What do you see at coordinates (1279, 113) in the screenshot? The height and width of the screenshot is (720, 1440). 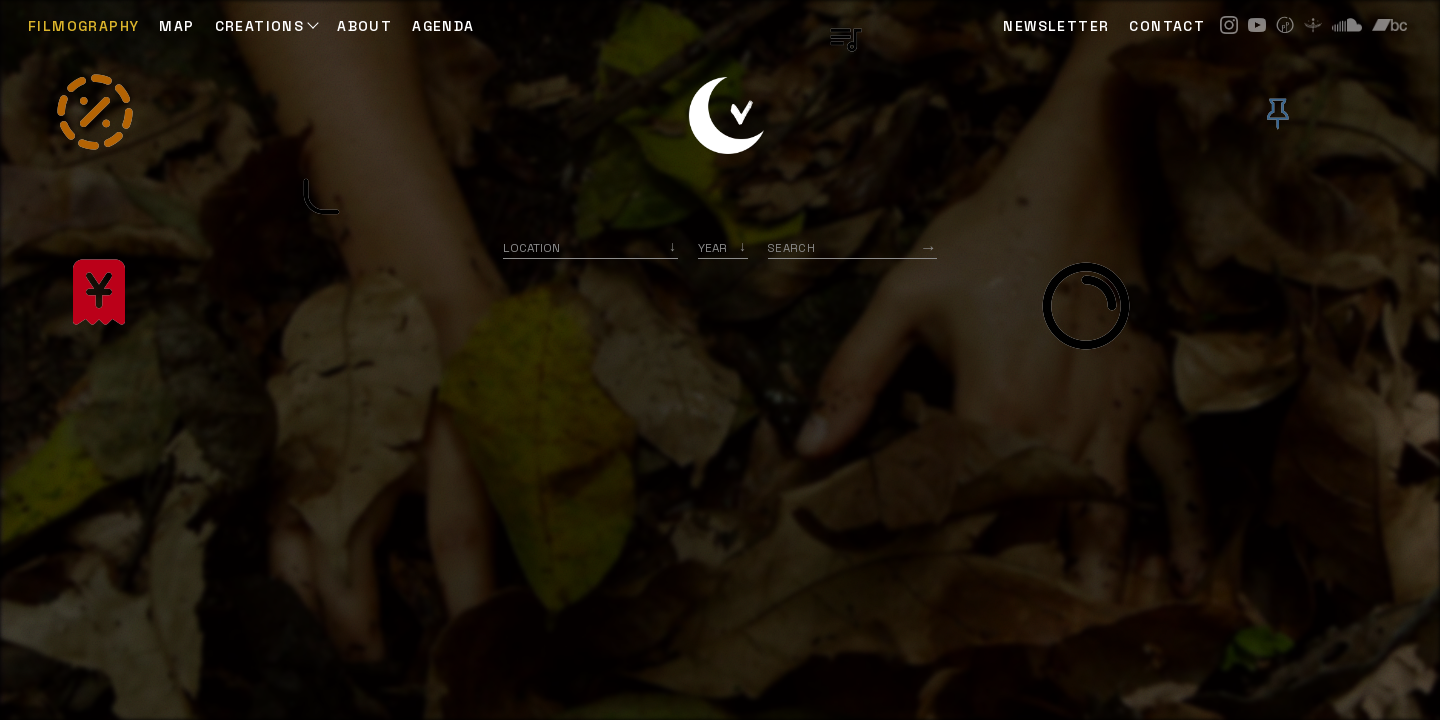 I see `pin item to keep it visible` at bounding box center [1279, 113].